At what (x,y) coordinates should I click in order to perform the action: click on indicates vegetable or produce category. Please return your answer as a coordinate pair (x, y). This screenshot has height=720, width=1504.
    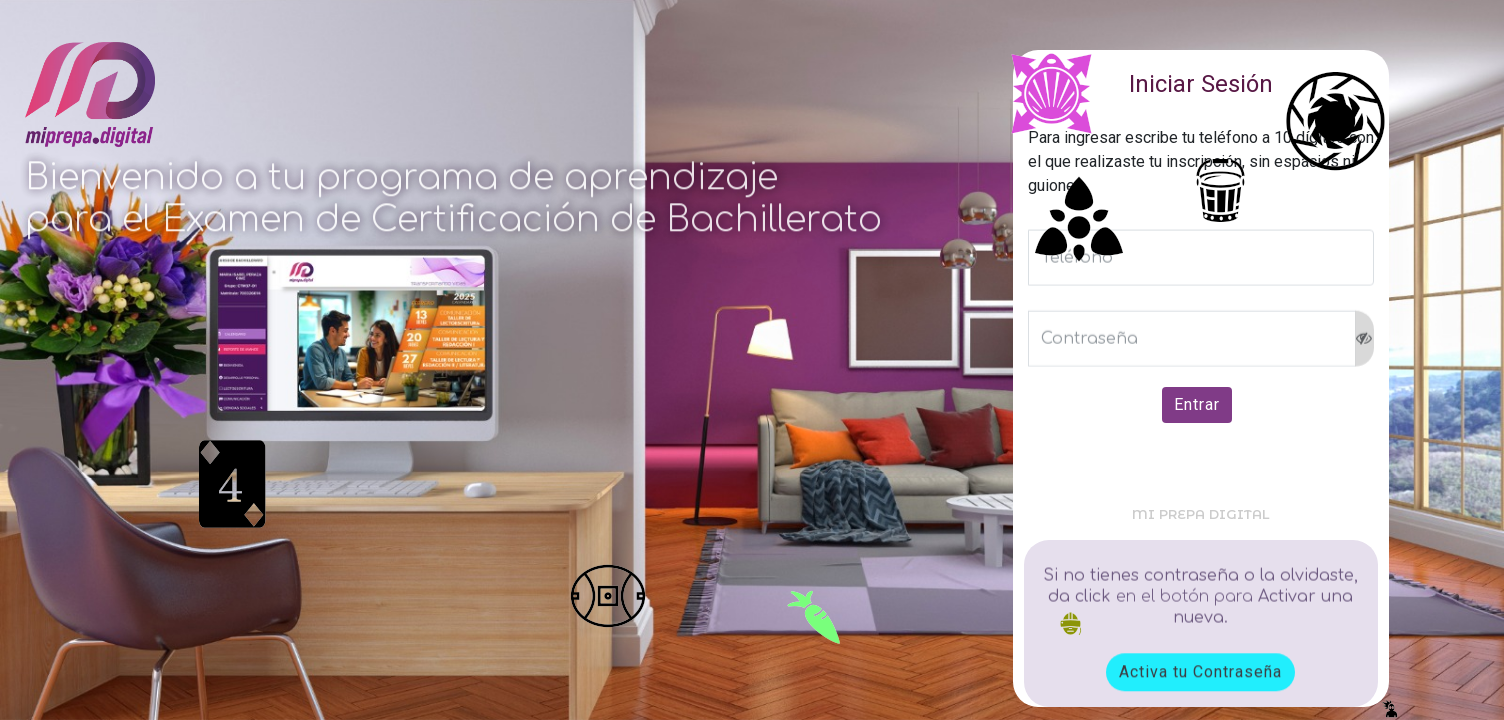
    Looking at the image, I should click on (815, 618).